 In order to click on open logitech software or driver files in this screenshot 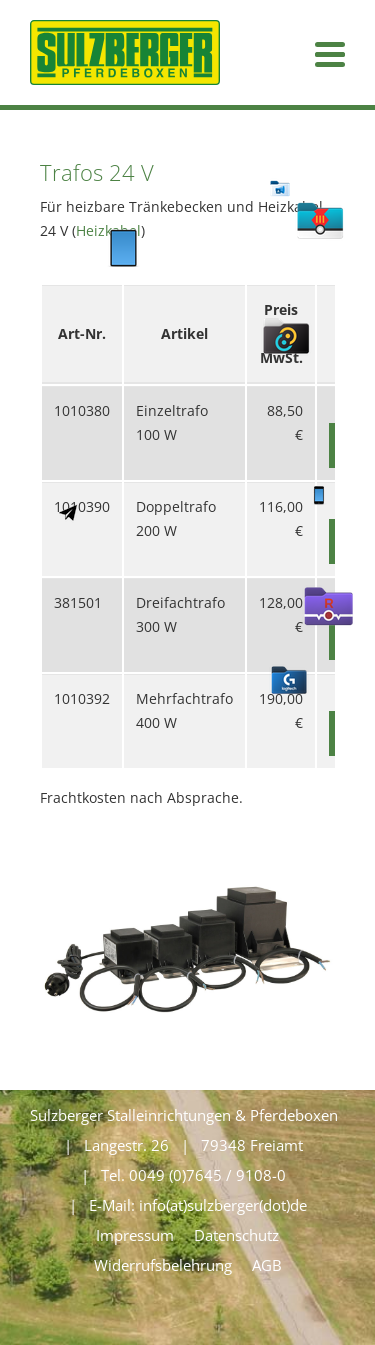, I will do `click(289, 681)`.